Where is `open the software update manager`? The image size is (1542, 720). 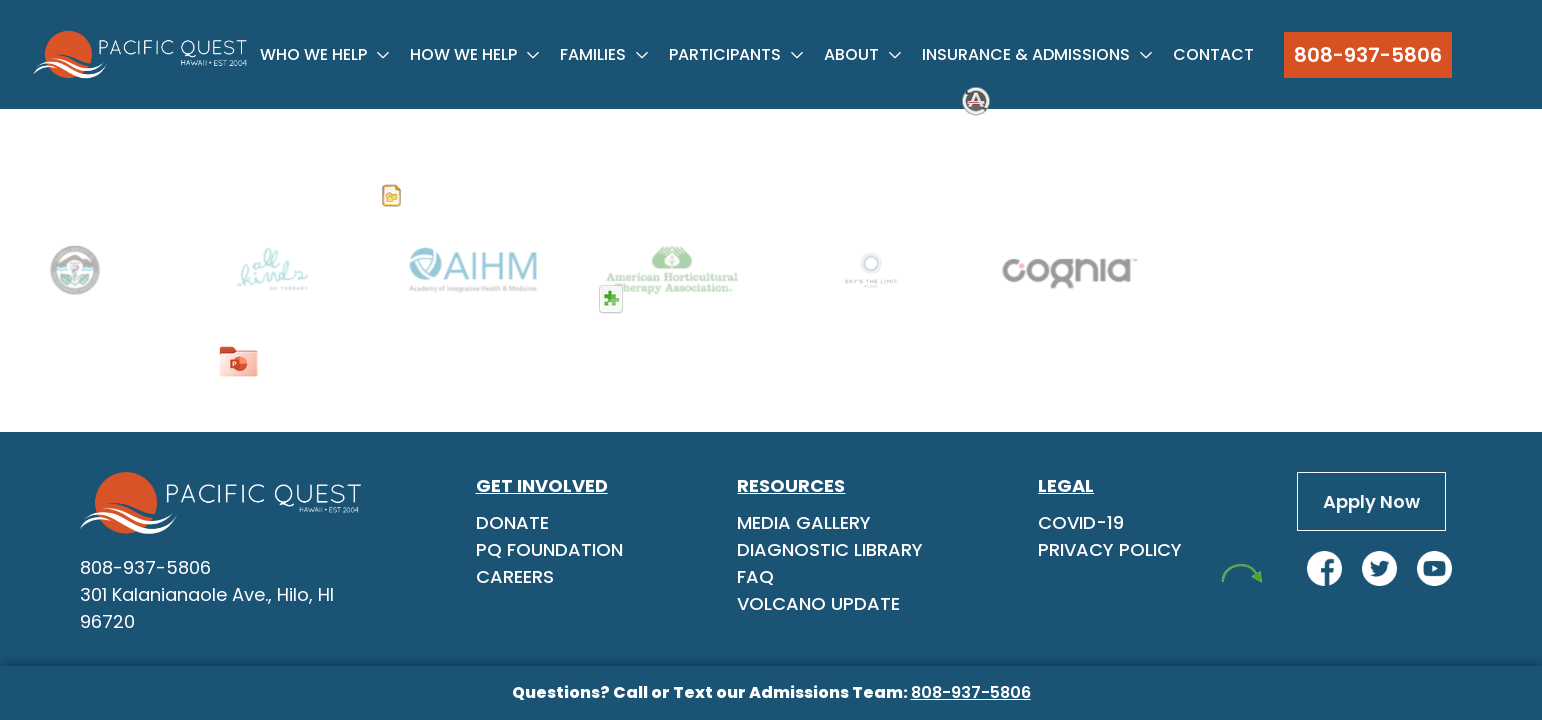
open the software update manager is located at coordinates (976, 101).